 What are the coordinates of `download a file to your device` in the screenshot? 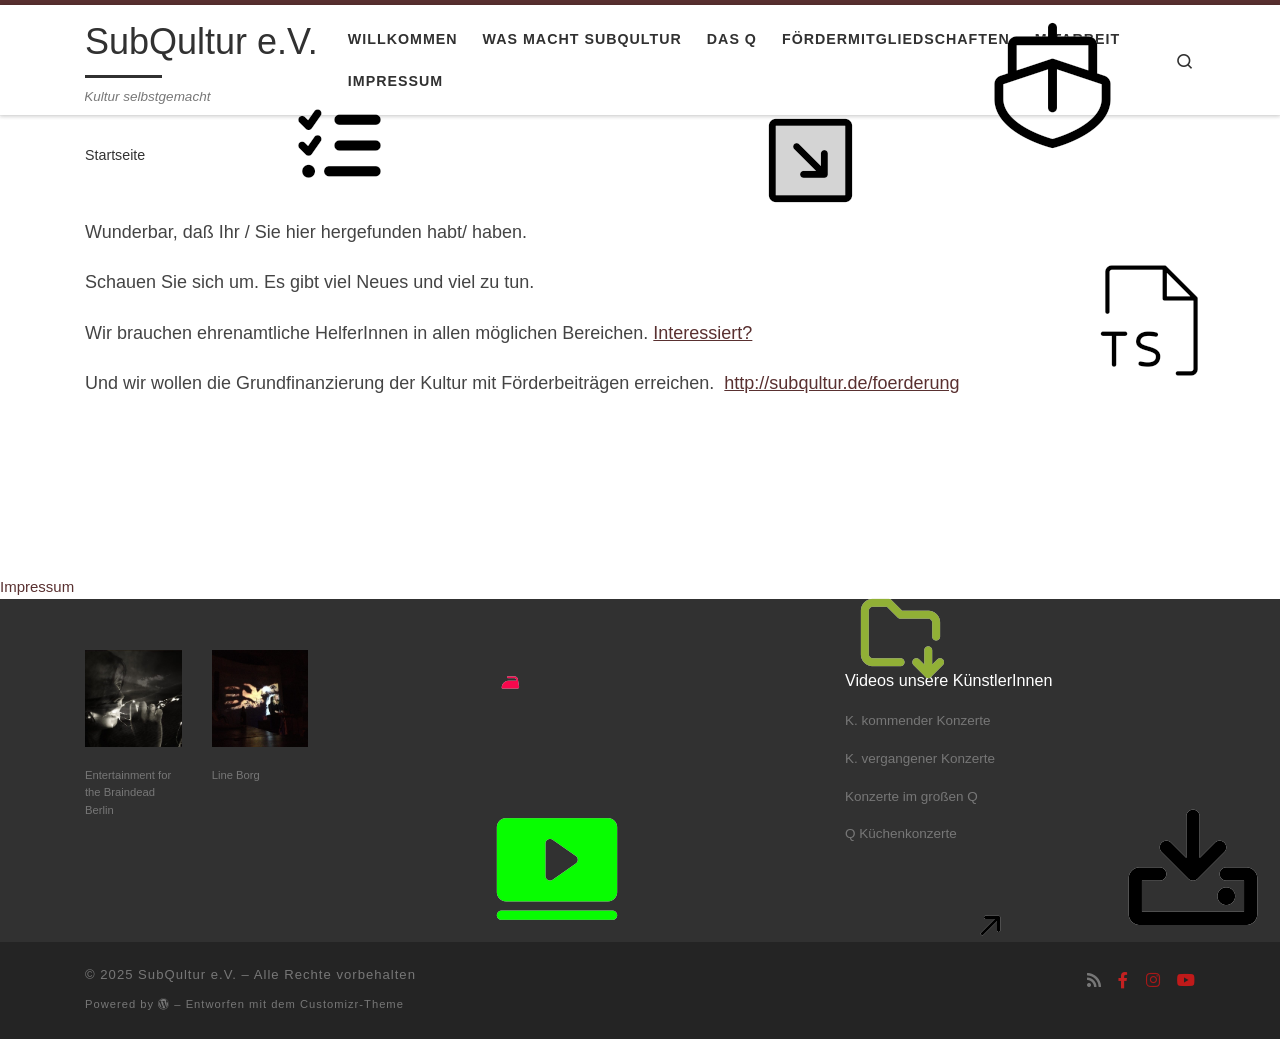 It's located at (1193, 874).